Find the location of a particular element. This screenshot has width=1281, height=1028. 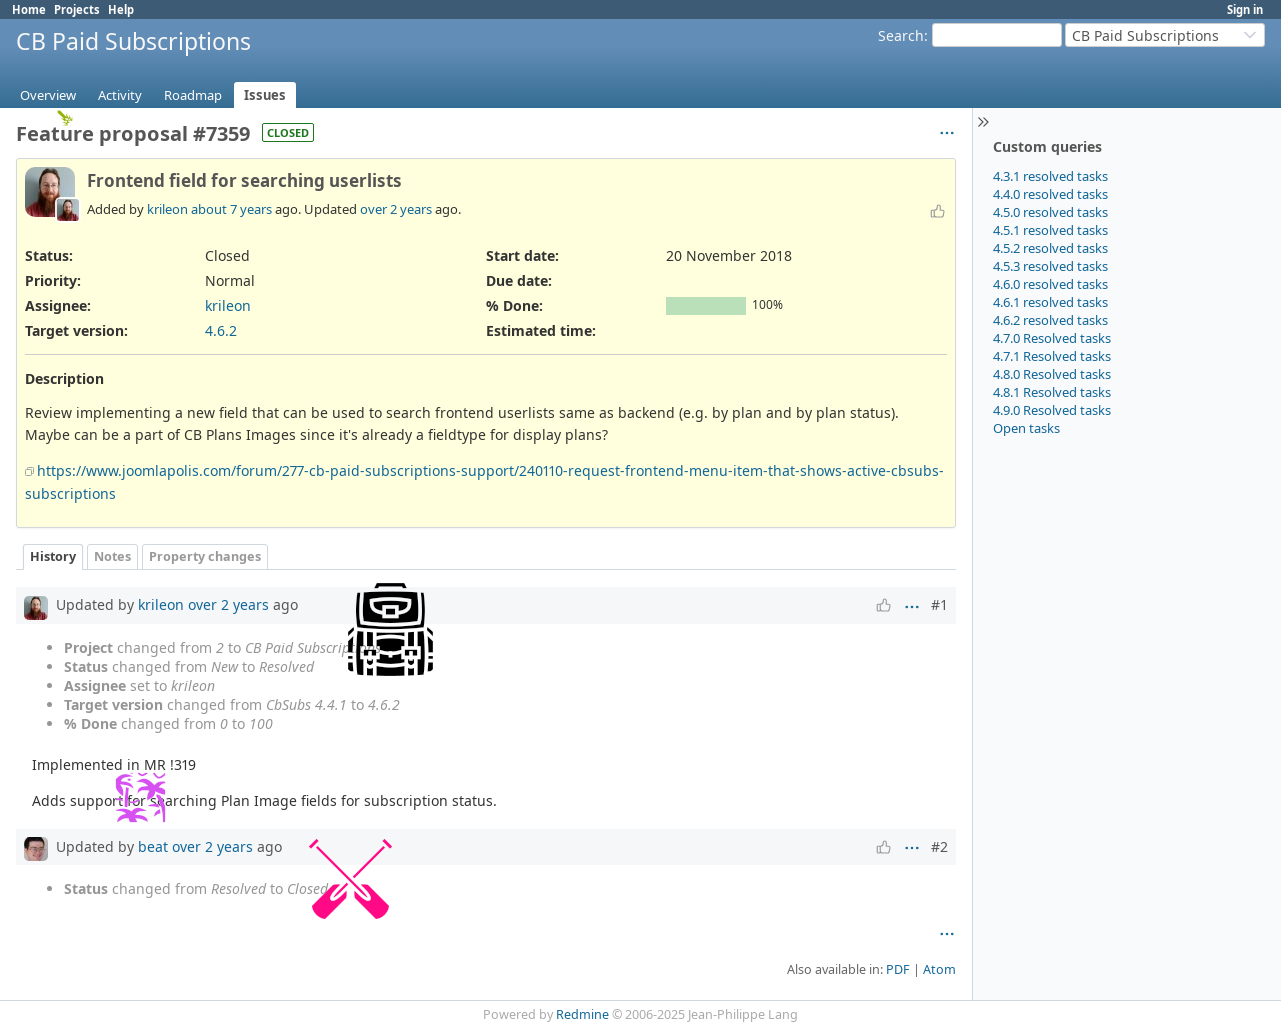

select jungle or tropical environment is located at coordinates (140, 797).